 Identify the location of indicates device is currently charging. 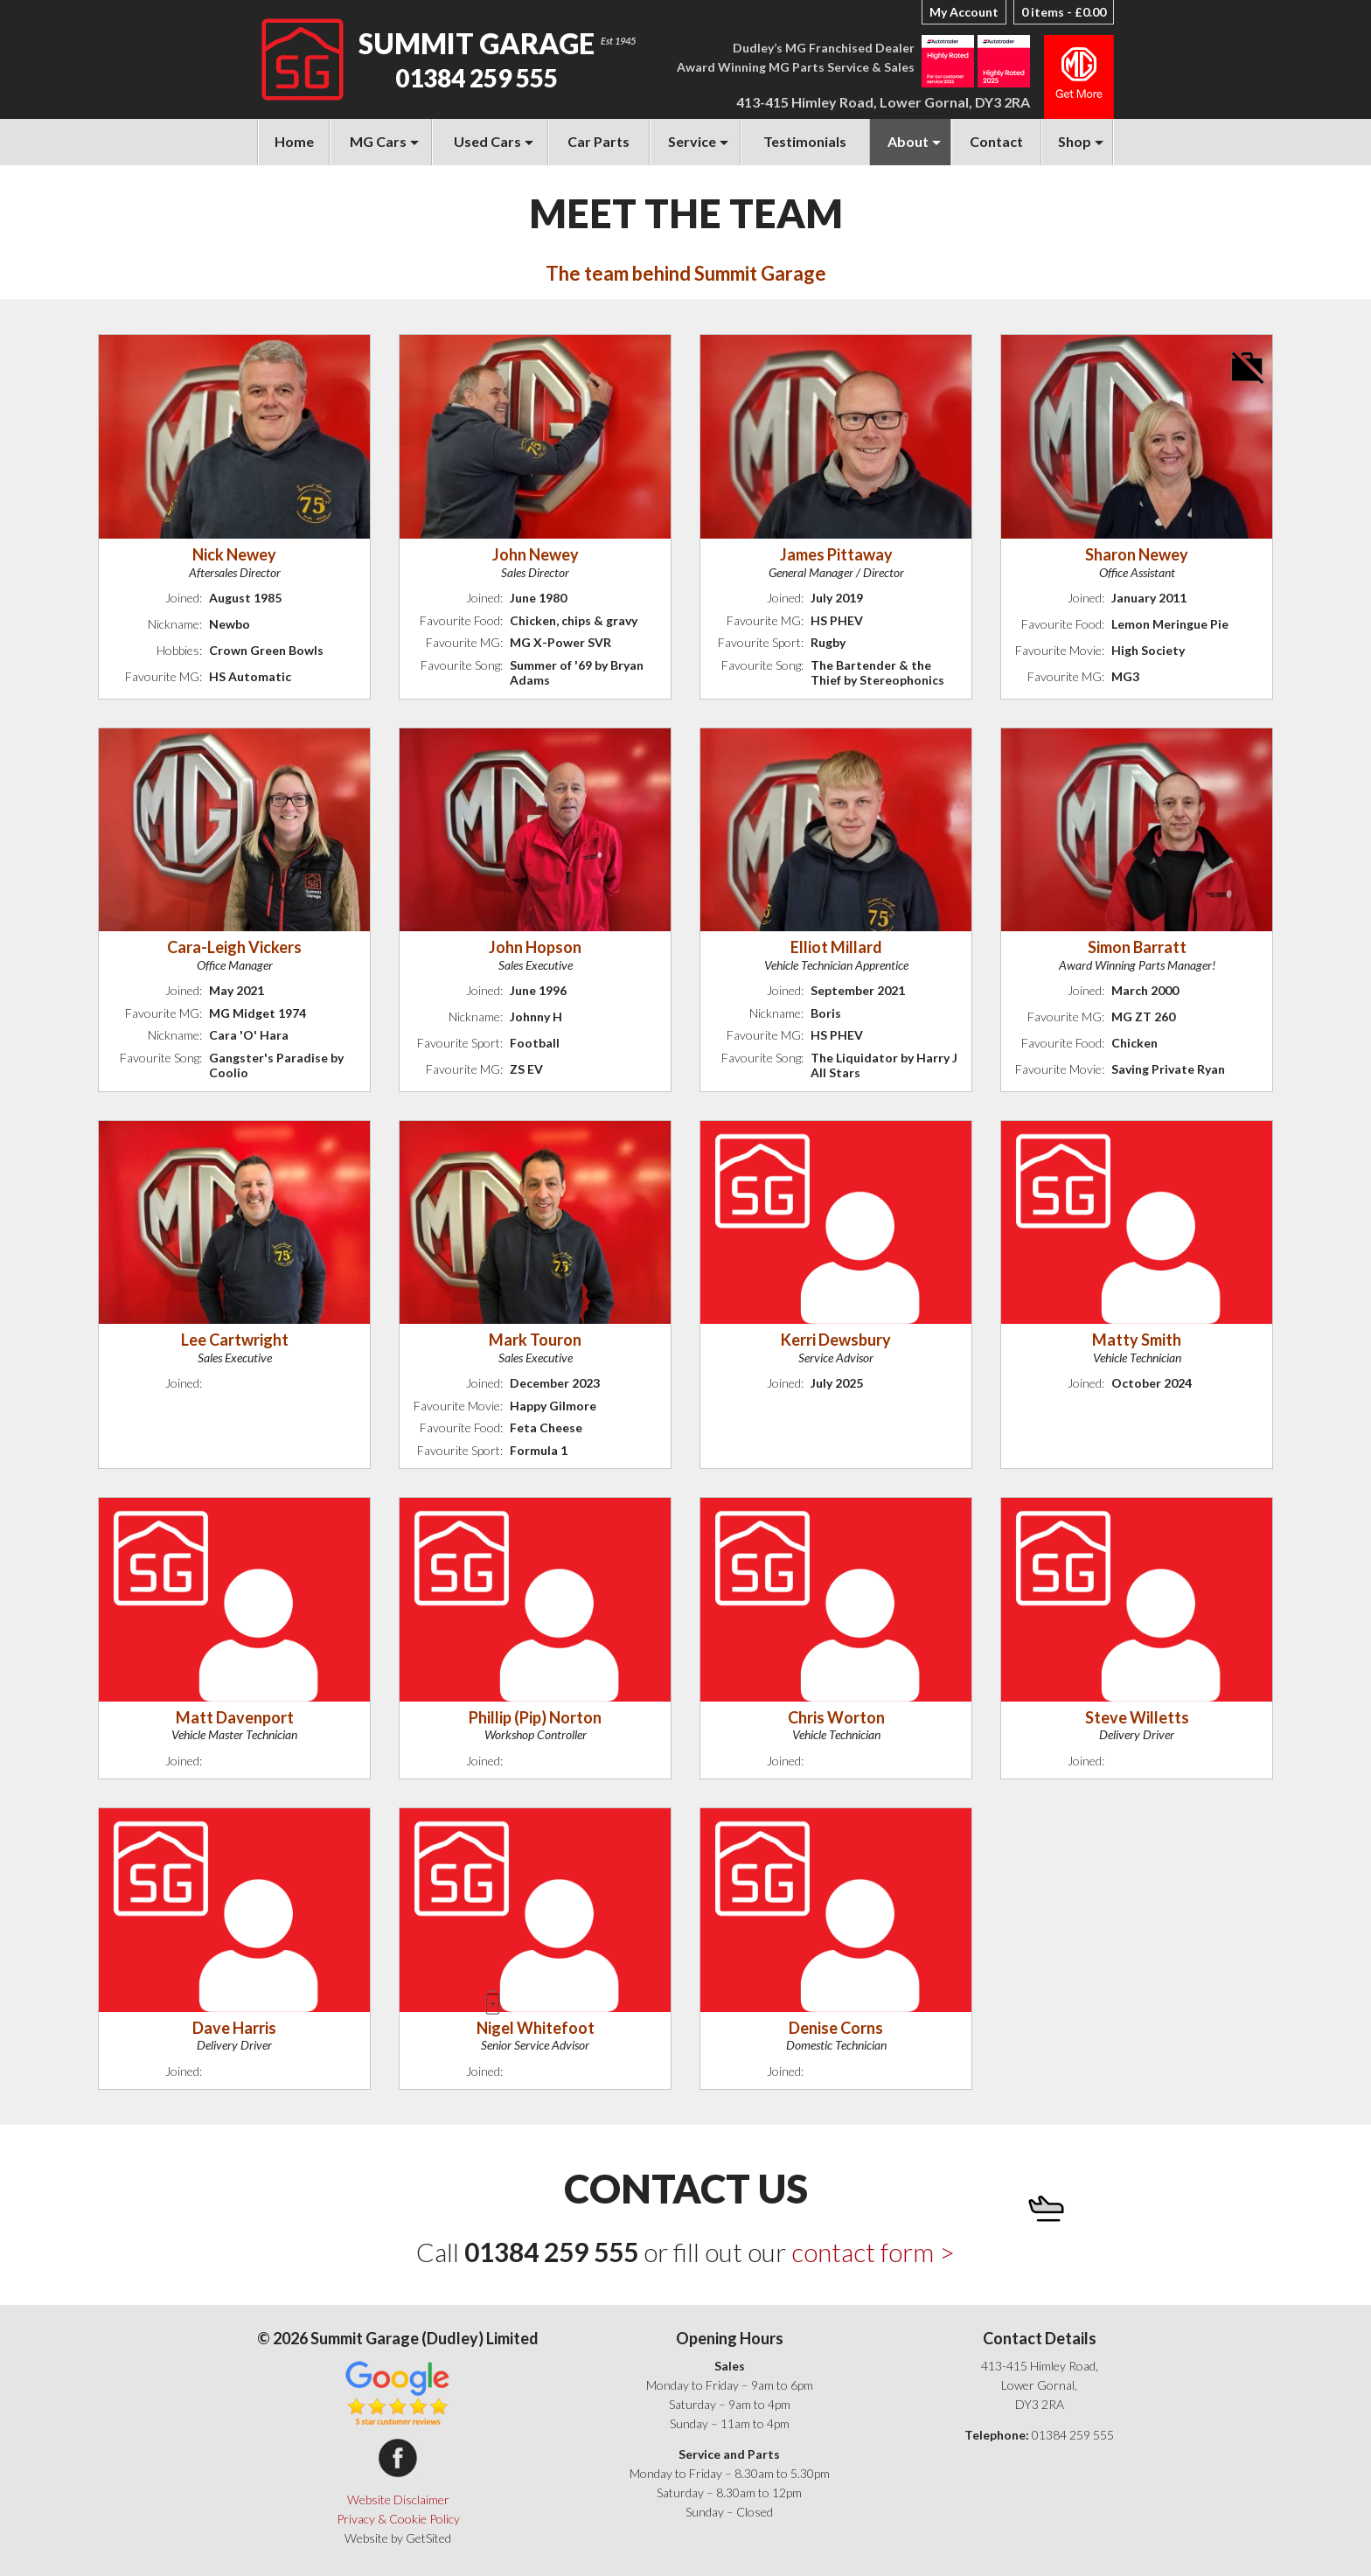
(492, 2002).